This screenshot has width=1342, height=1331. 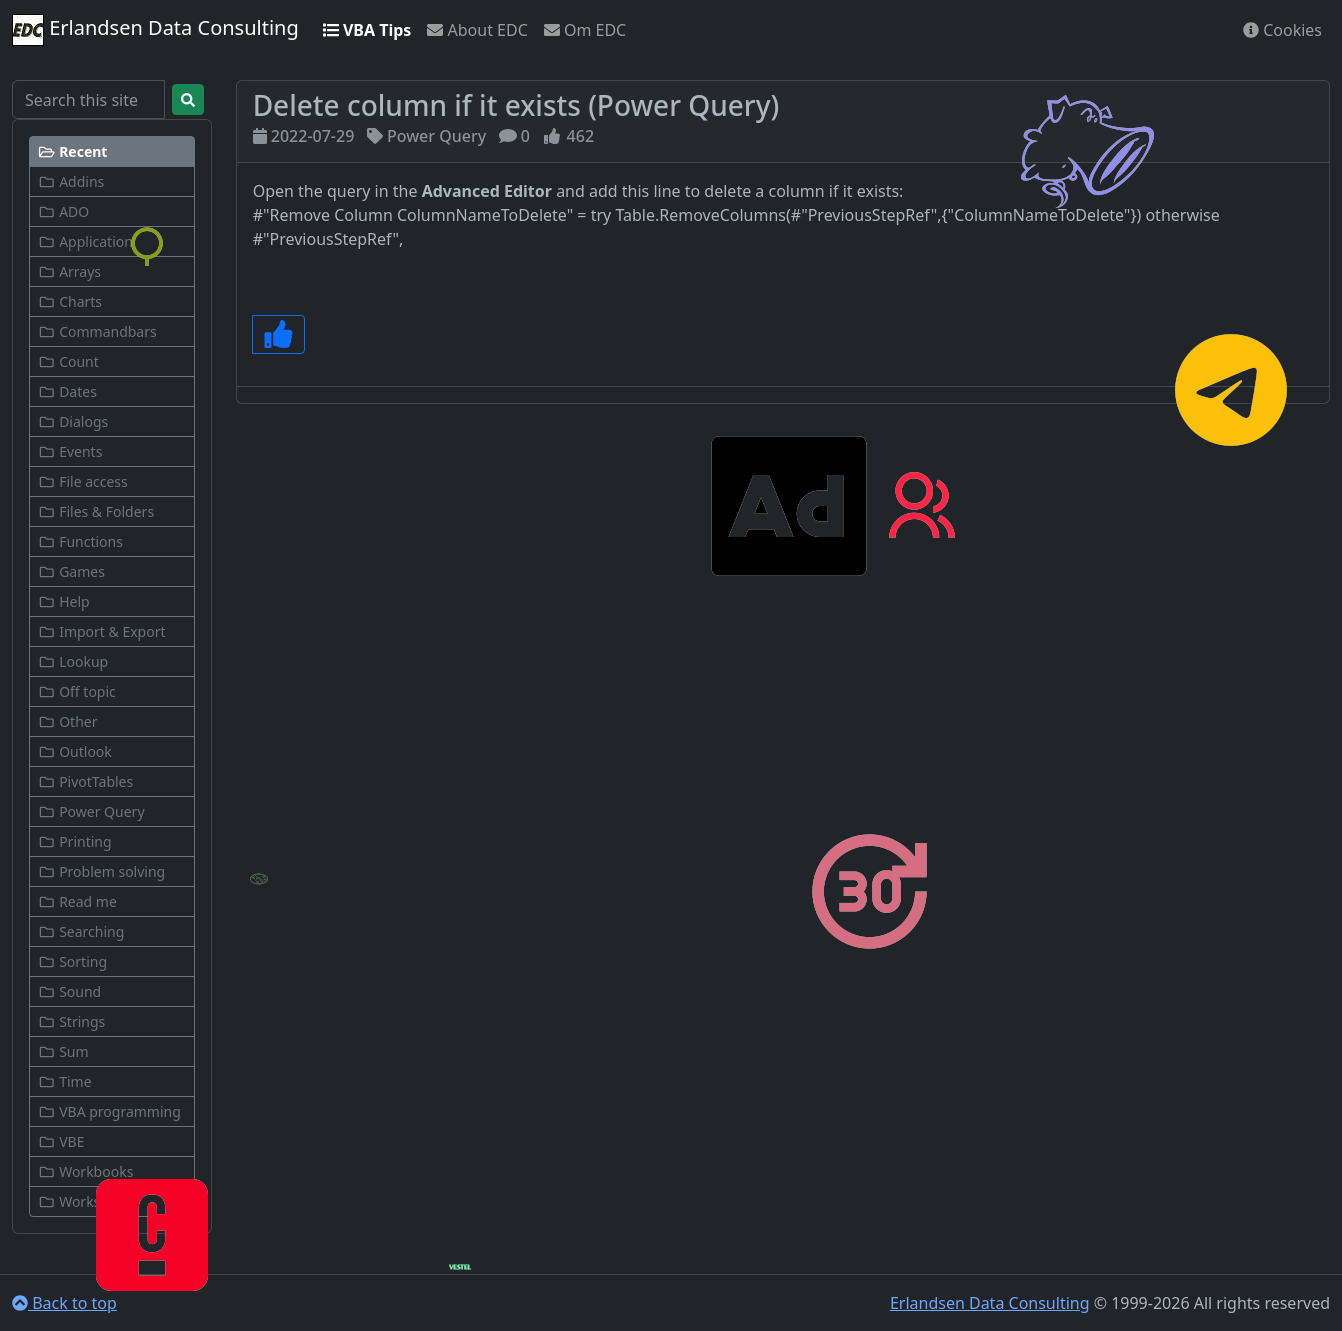 What do you see at coordinates (1231, 390) in the screenshot?
I see `open Telegram messaging app` at bounding box center [1231, 390].